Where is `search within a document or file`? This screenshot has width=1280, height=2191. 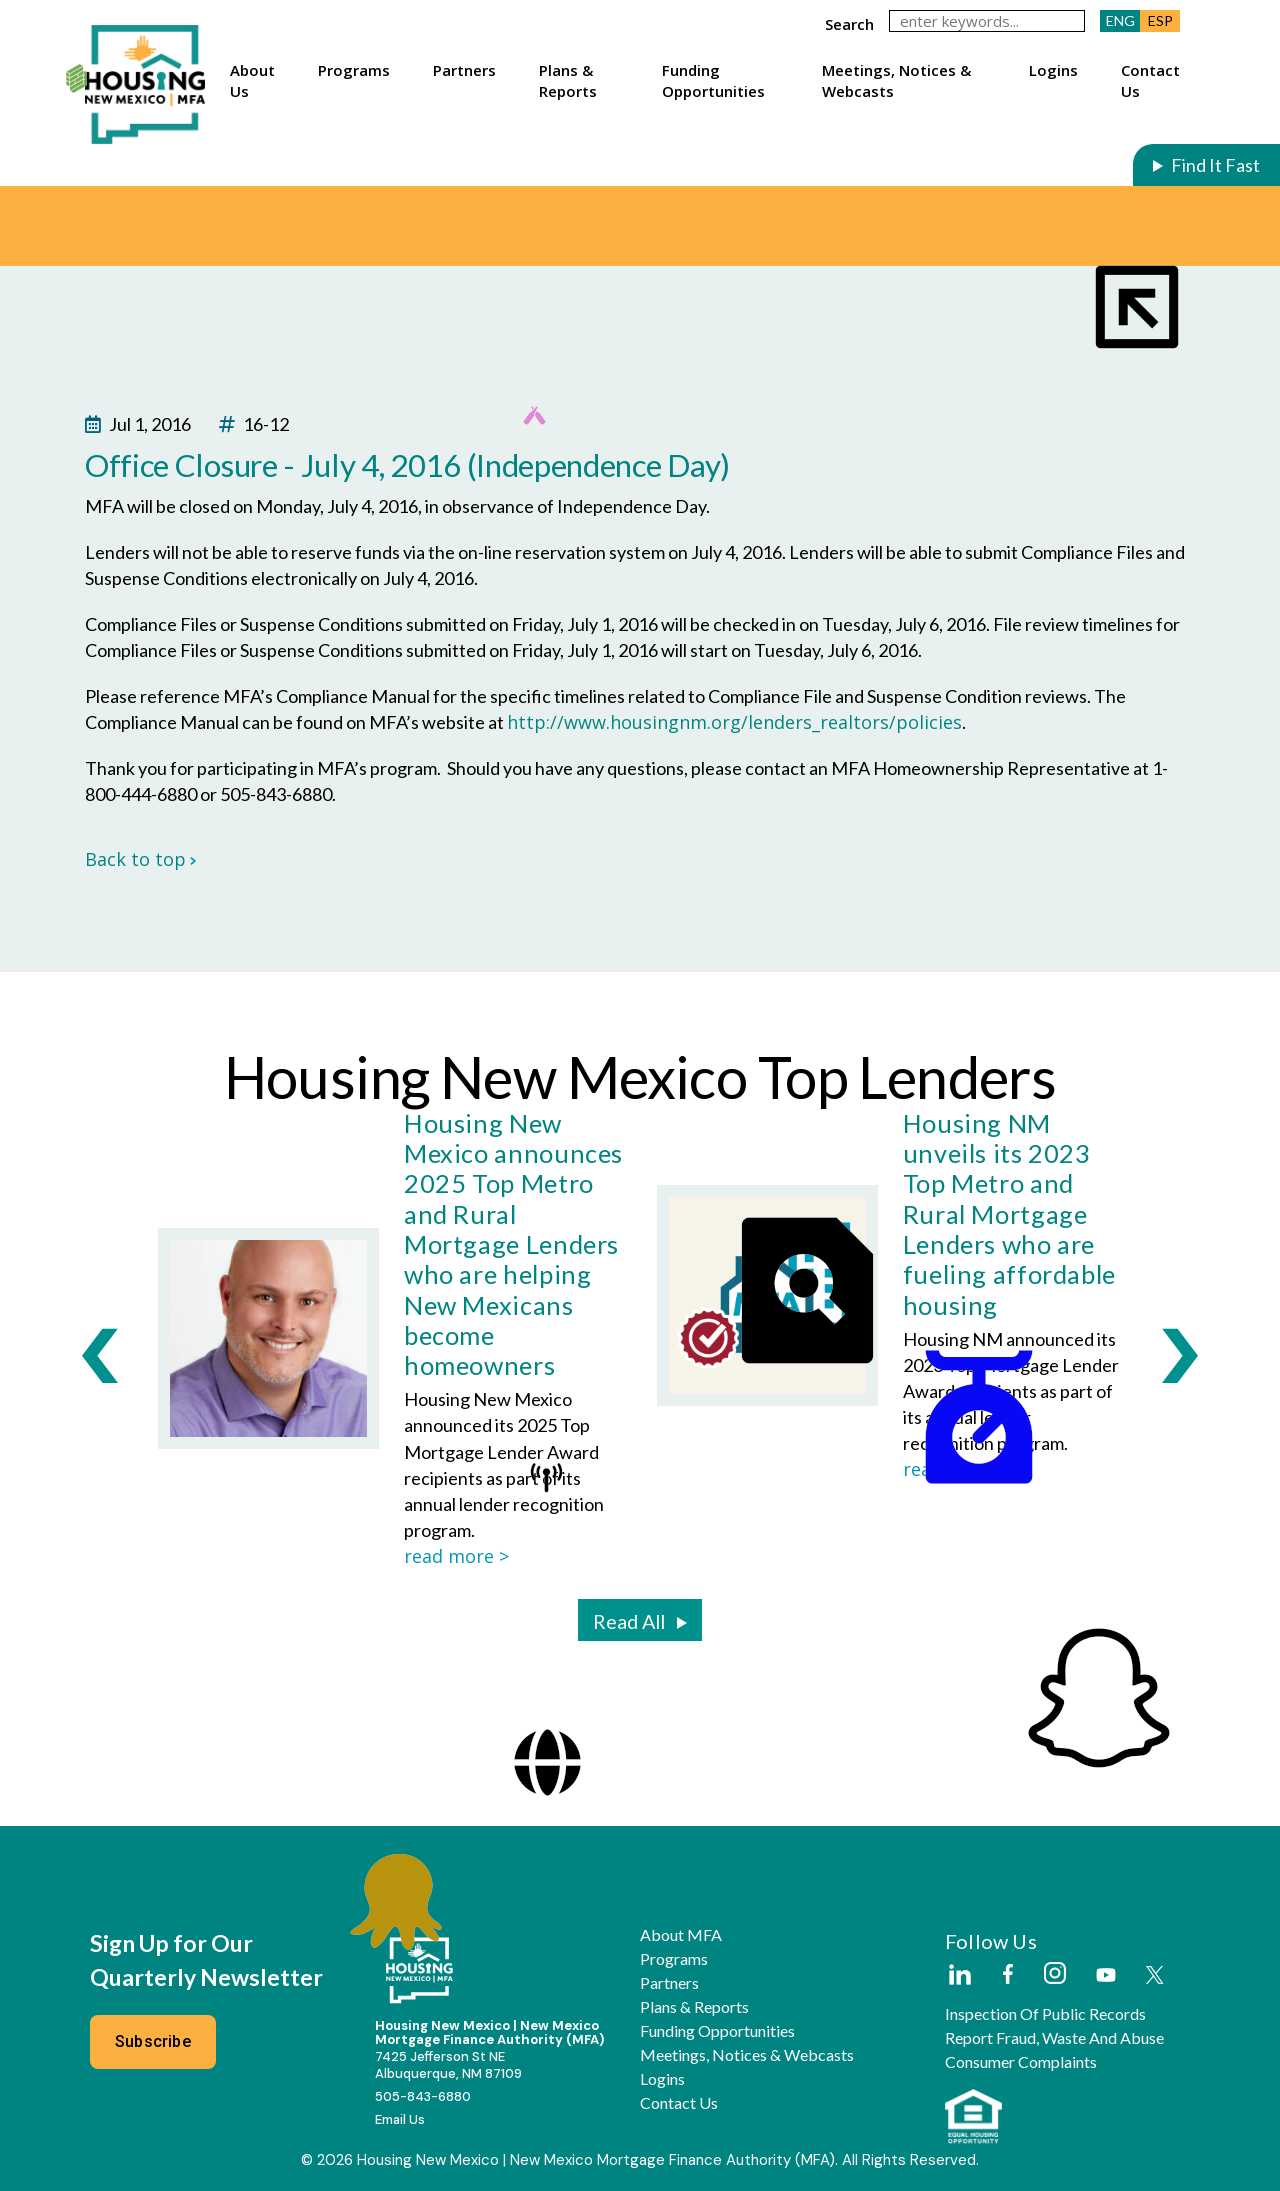 search within a document or file is located at coordinates (807, 1290).